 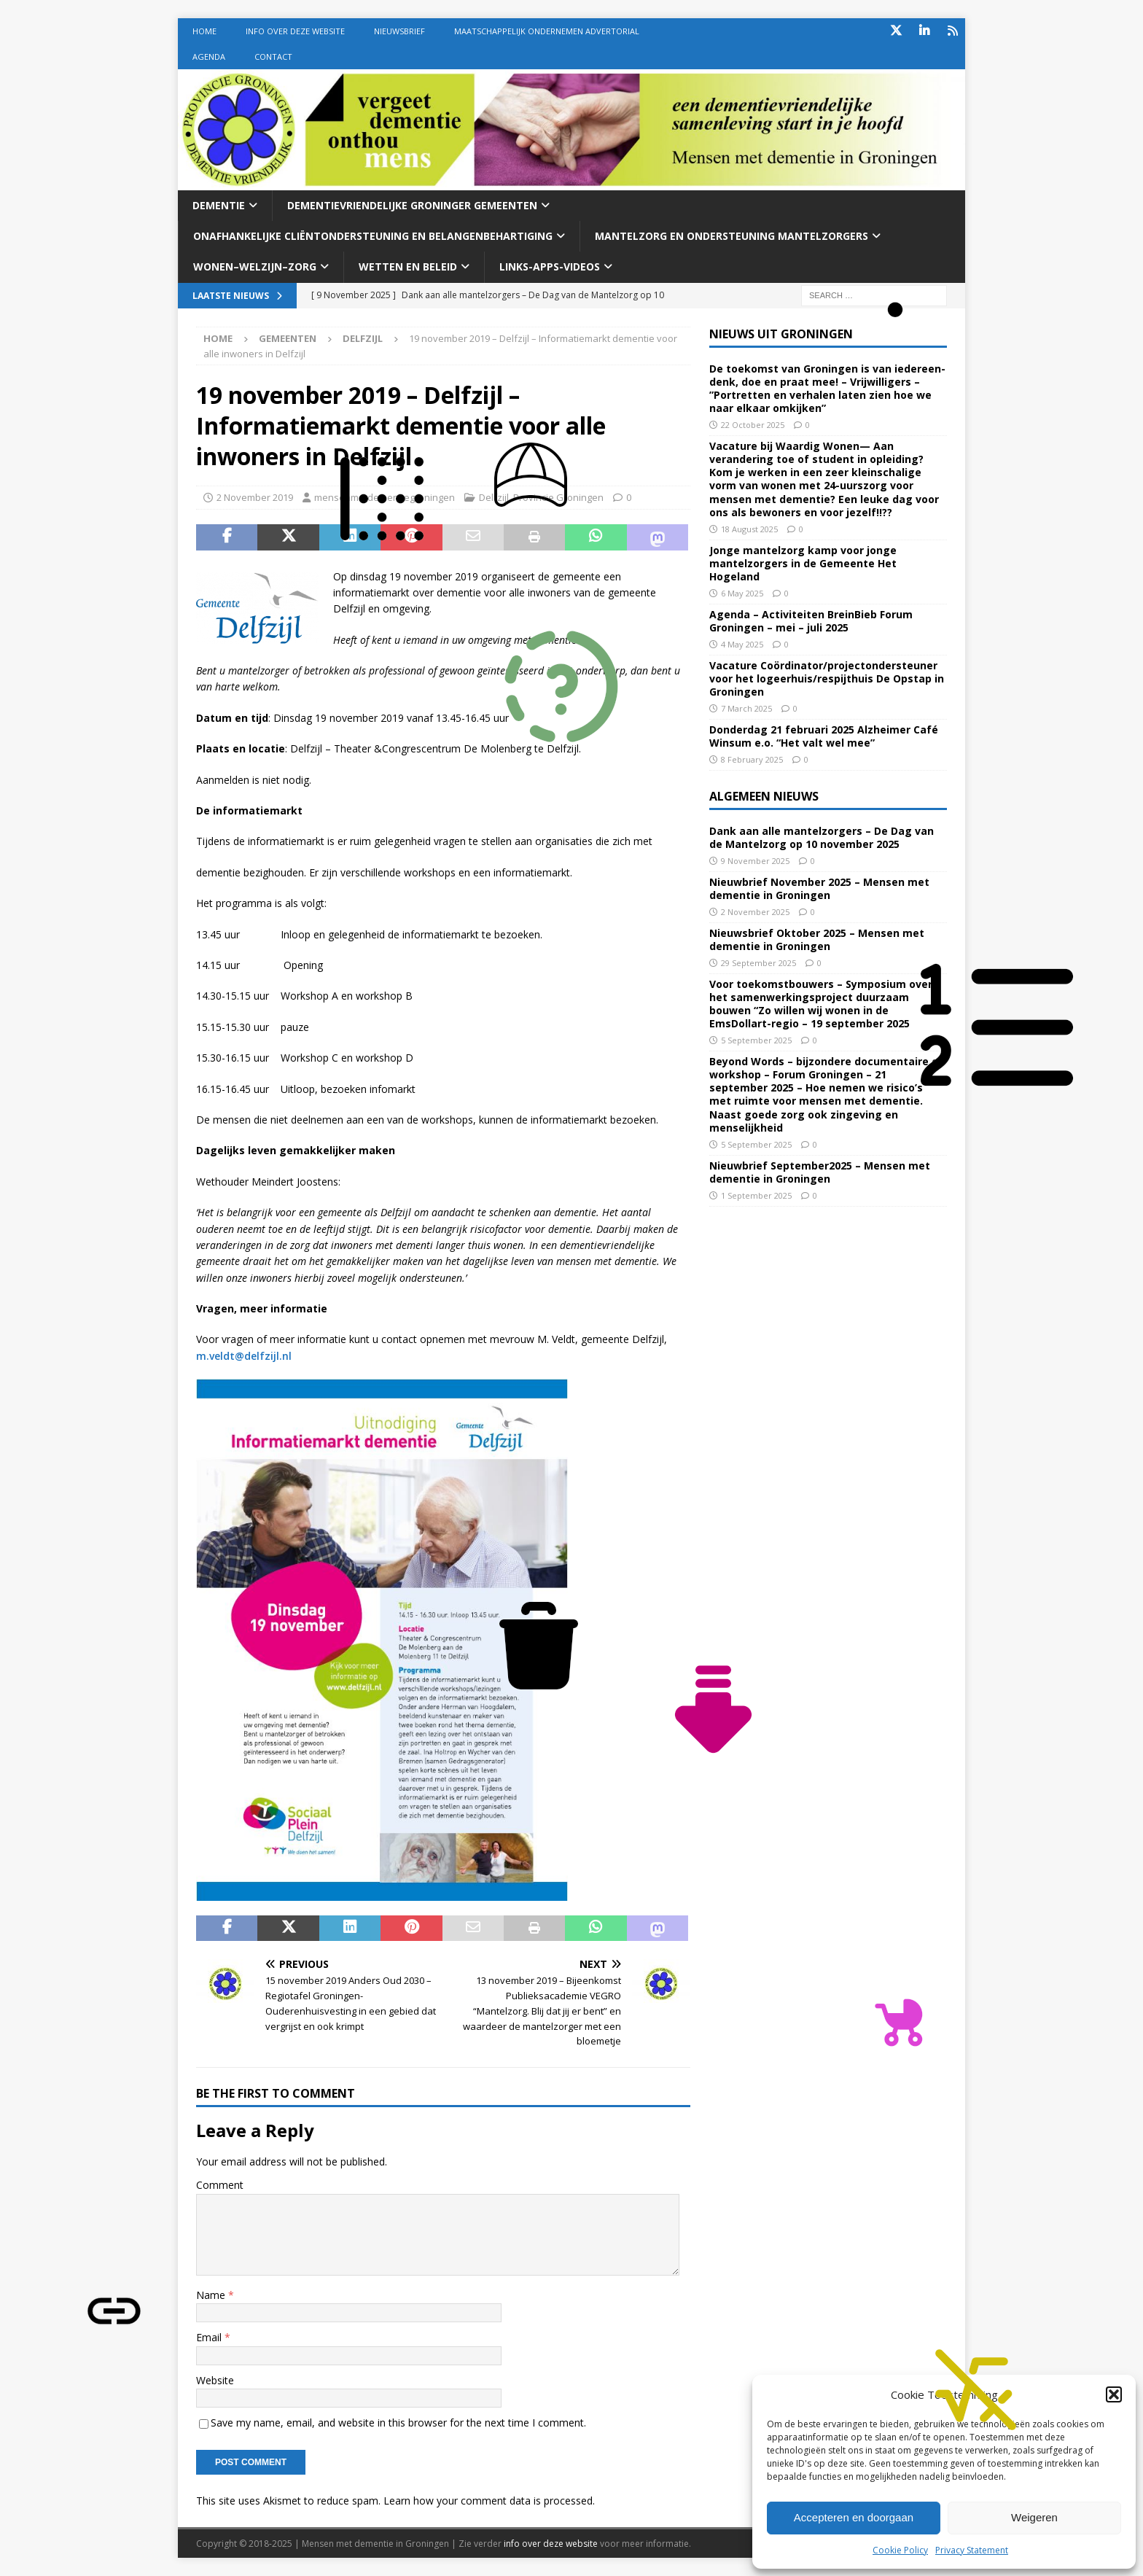 What do you see at coordinates (713, 1710) in the screenshot?
I see `download file with queue` at bounding box center [713, 1710].